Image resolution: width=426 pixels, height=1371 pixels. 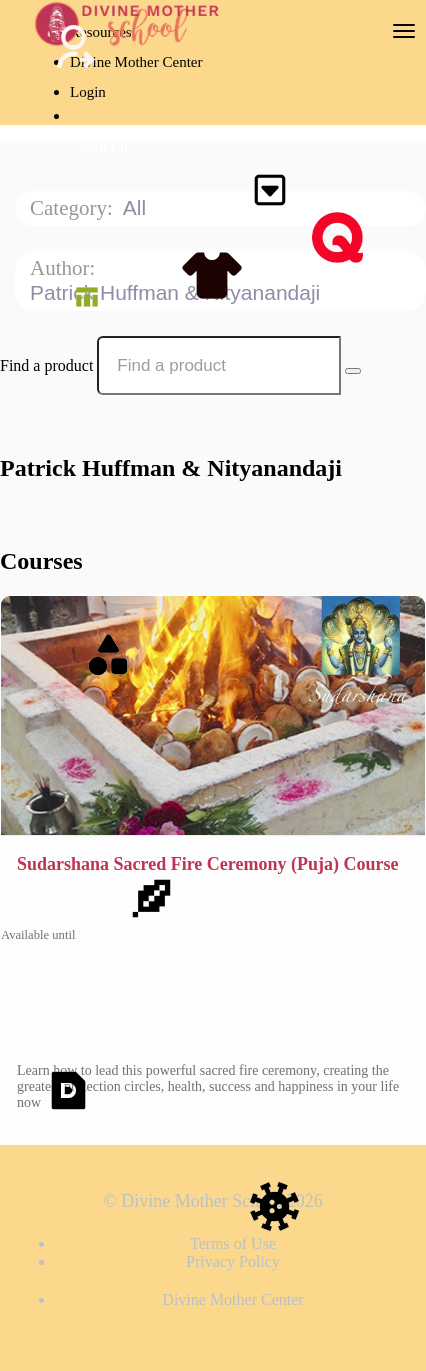 I want to click on access shape tools or drawing options, so click(x=108, y=655).